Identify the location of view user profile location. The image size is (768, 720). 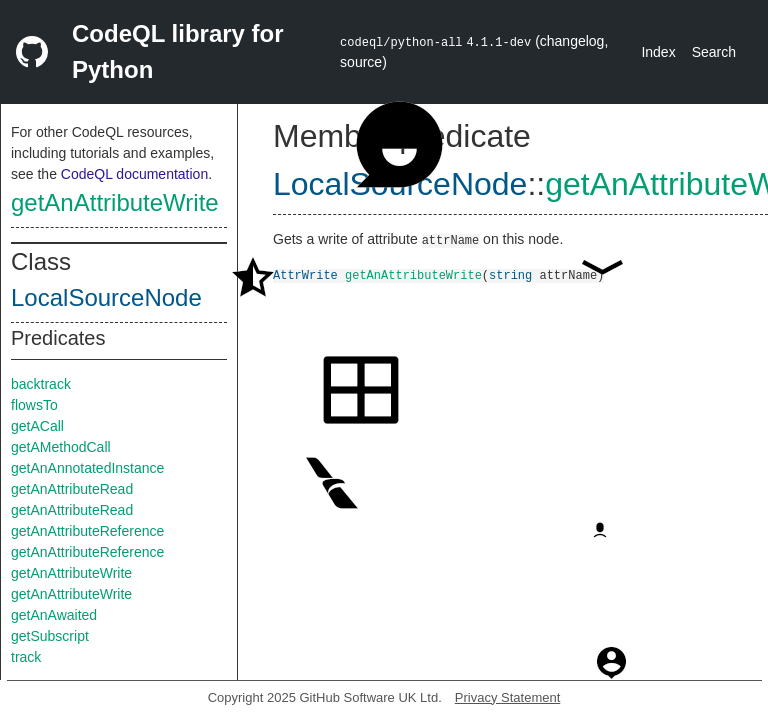
(611, 661).